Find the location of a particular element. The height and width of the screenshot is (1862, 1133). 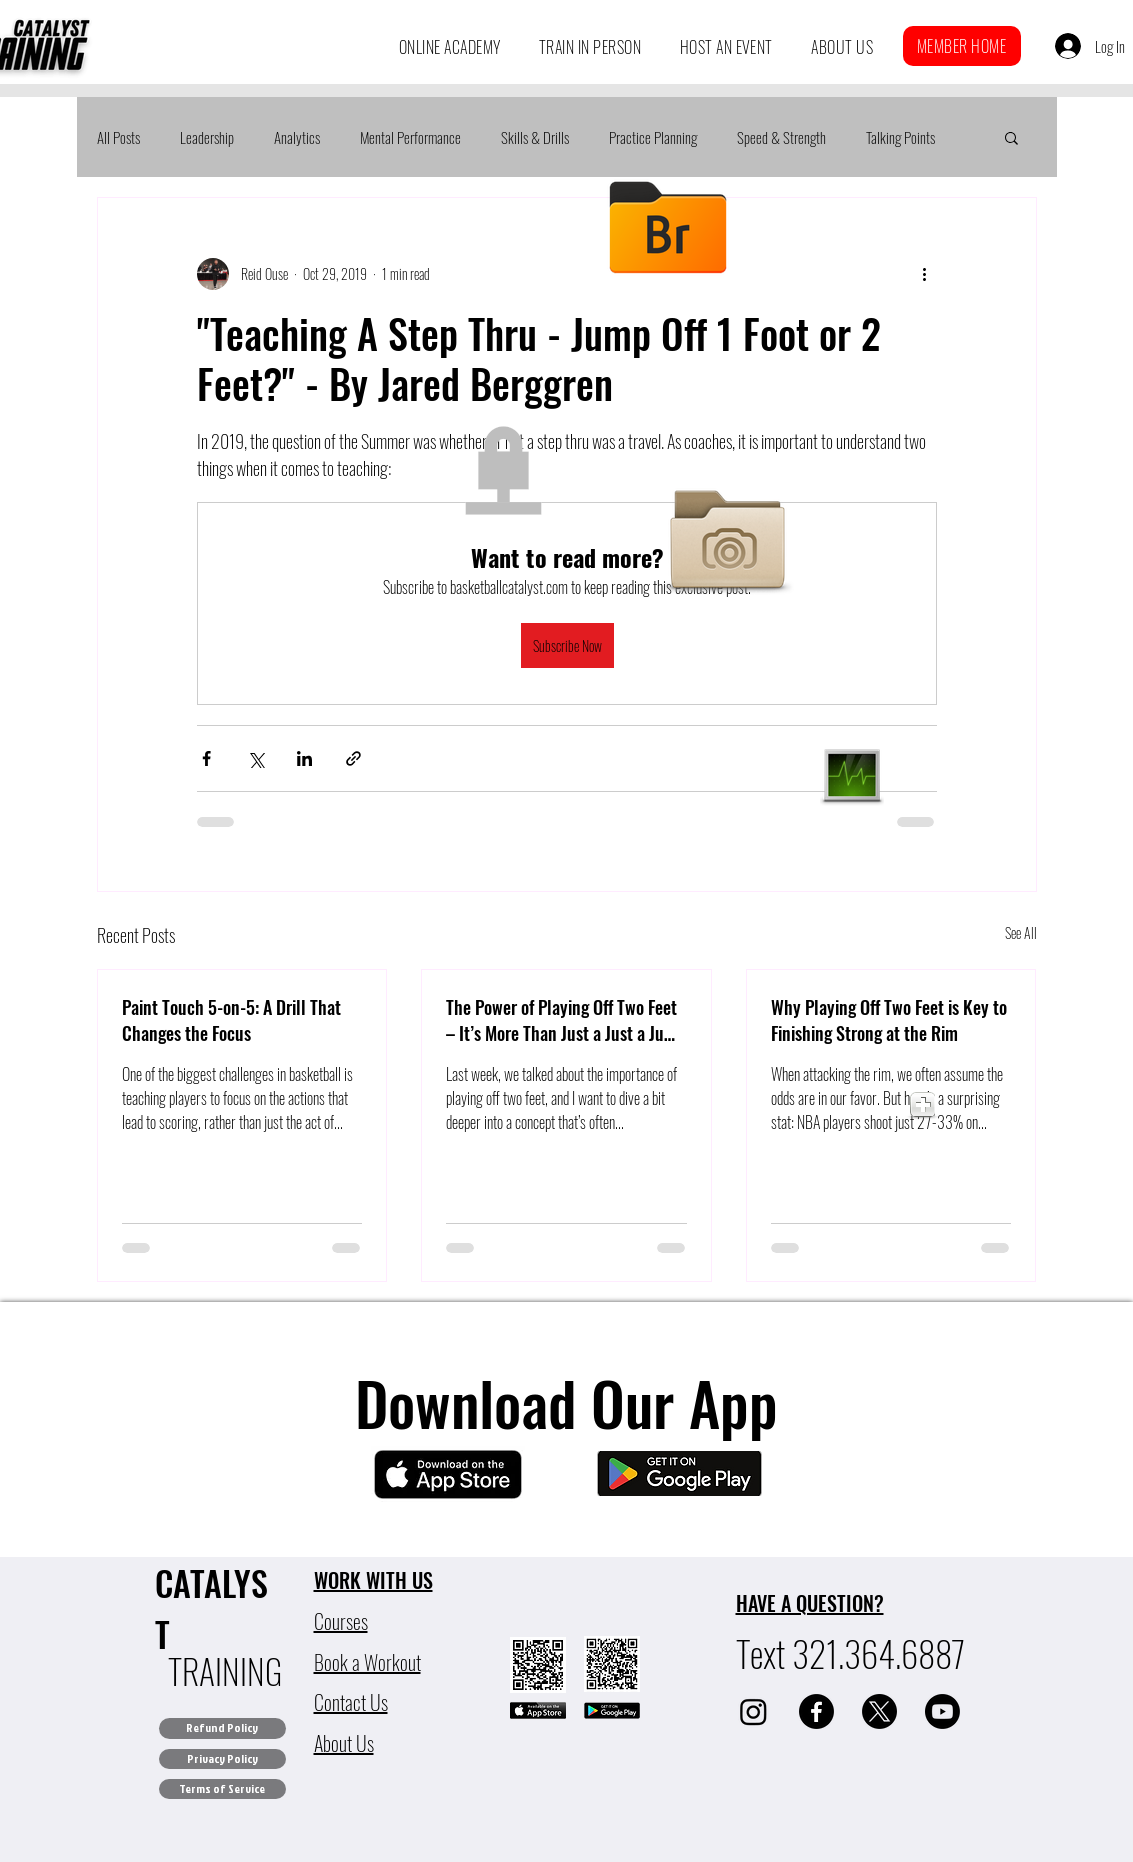

open system monitor to view resource usage is located at coordinates (852, 774).